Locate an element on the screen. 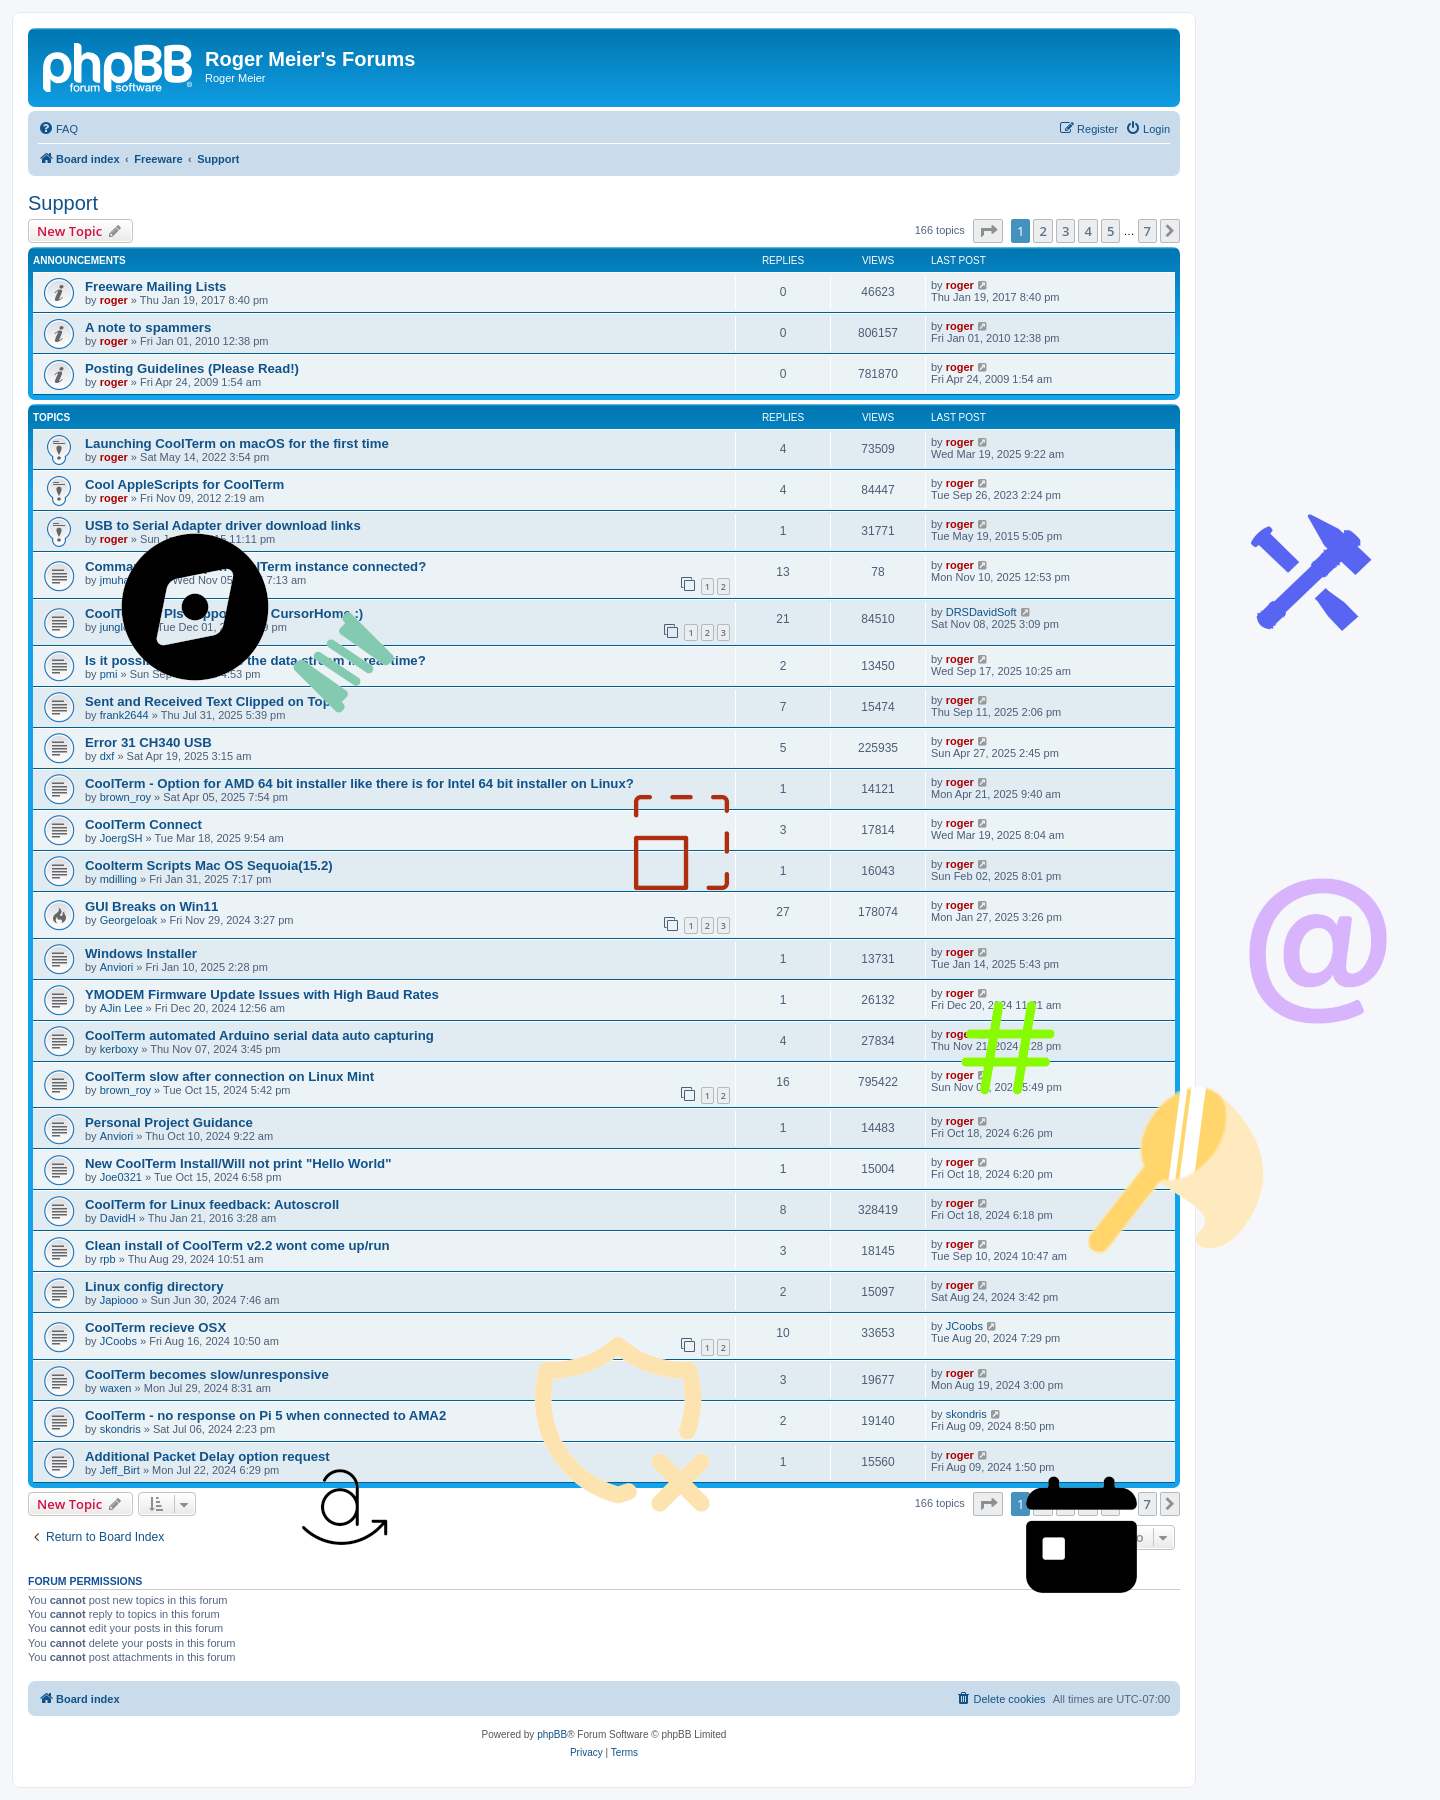  mention a user in chat is located at coordinates (1318, 951).